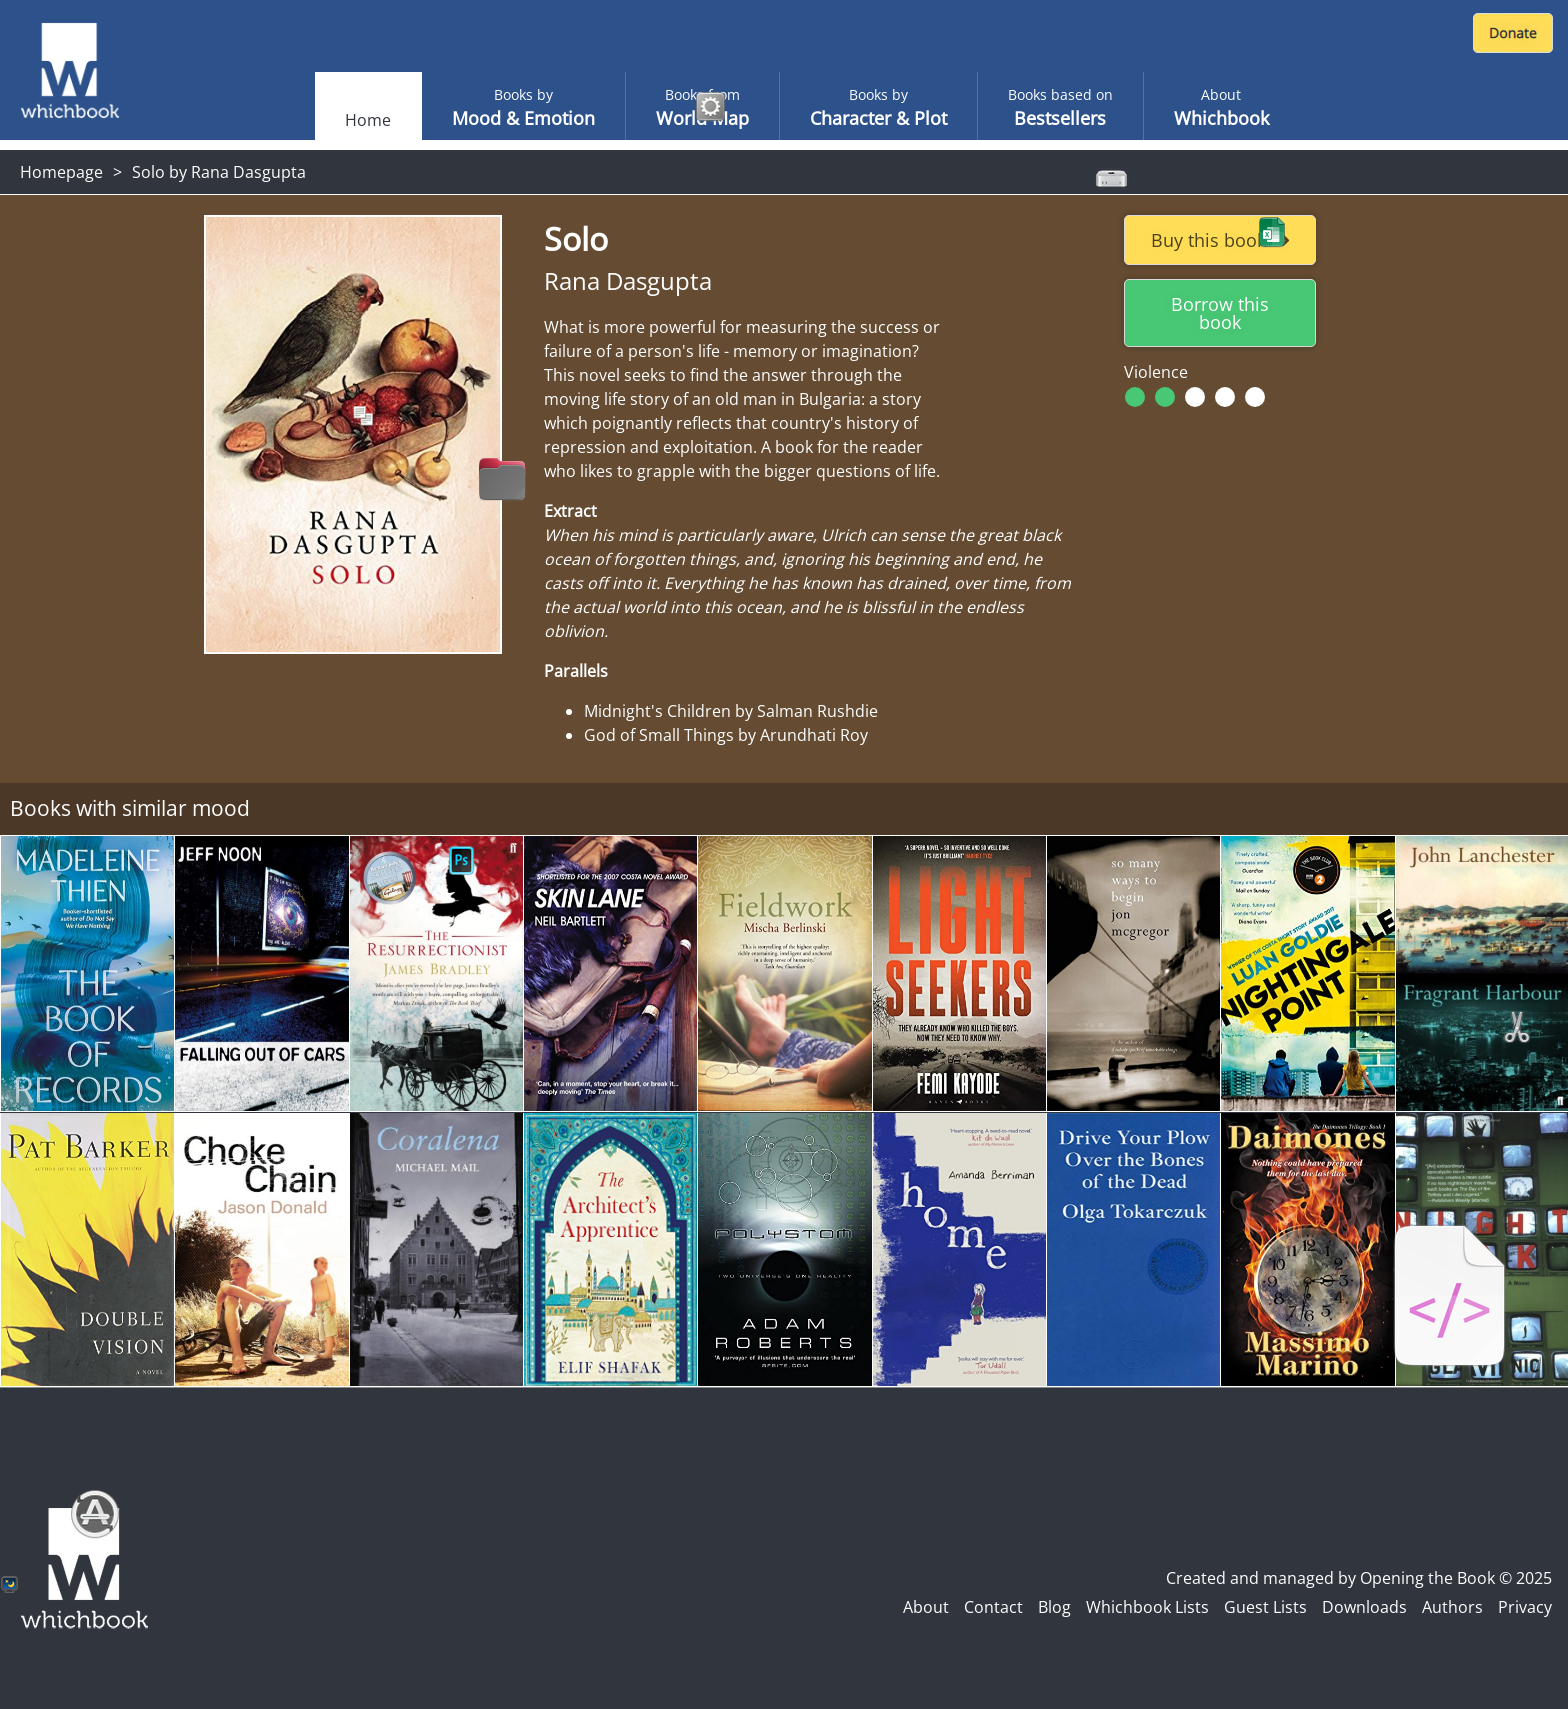  Describe the element at coordinates (1272, 232) in the screenshot. I see `open a microsoft excel spreadsheet file` at that location.